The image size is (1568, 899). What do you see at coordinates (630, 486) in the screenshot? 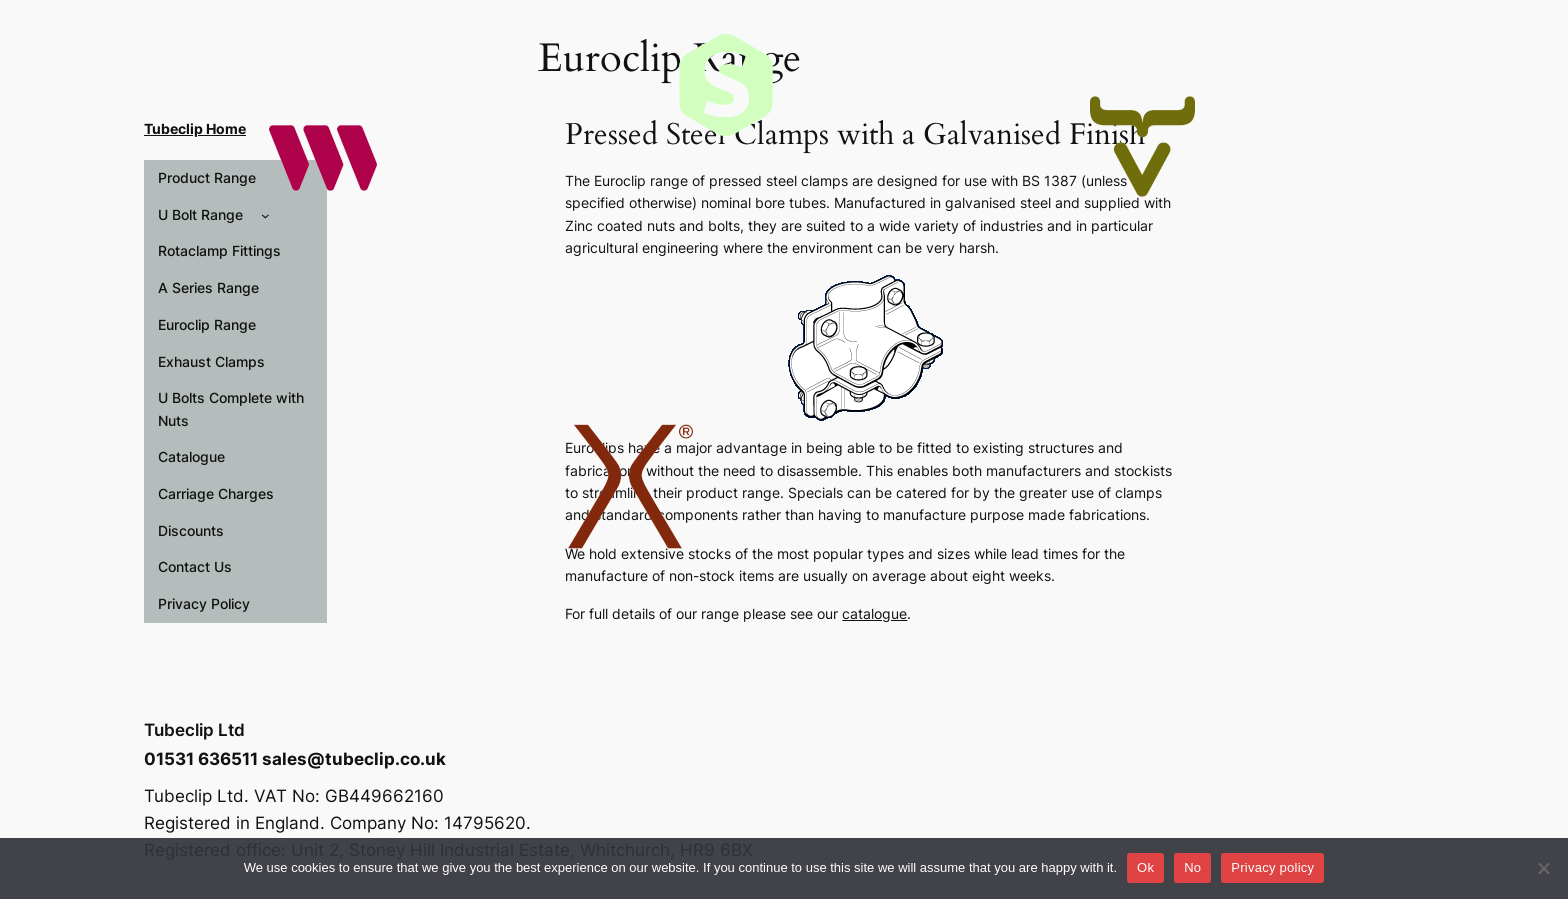
I see `chemex brand logo` at bounding box center [630, 486].